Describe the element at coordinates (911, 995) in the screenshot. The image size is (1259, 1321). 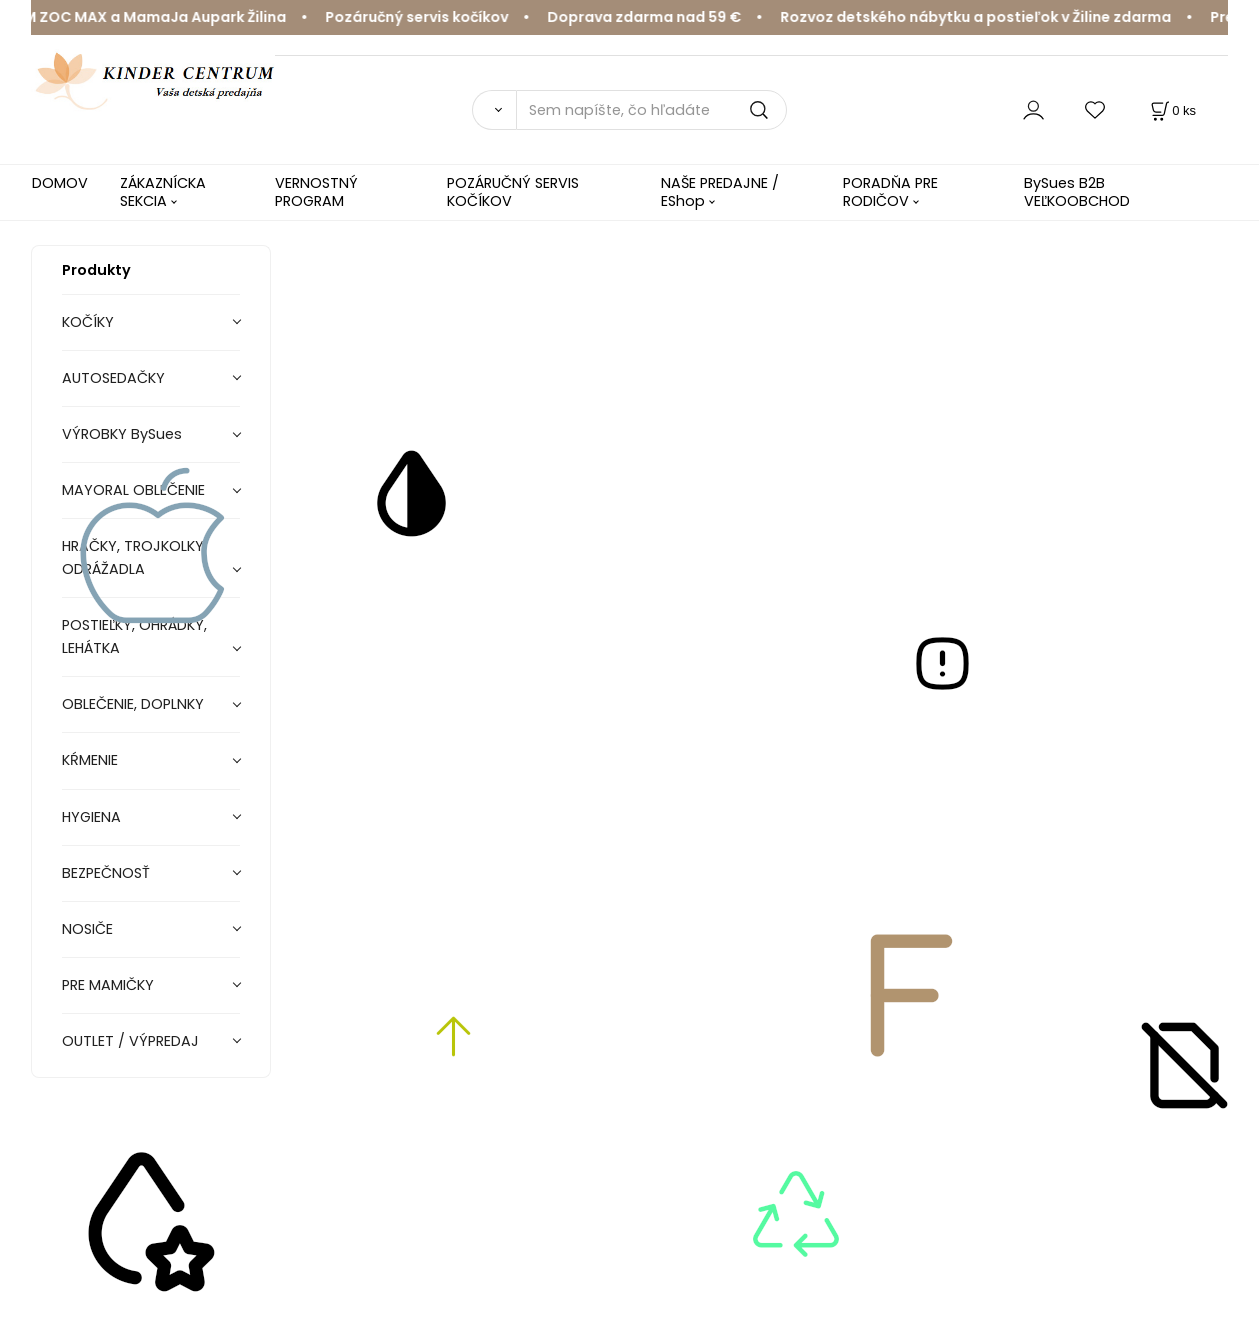
I see `facebook app or social media link` at that location.